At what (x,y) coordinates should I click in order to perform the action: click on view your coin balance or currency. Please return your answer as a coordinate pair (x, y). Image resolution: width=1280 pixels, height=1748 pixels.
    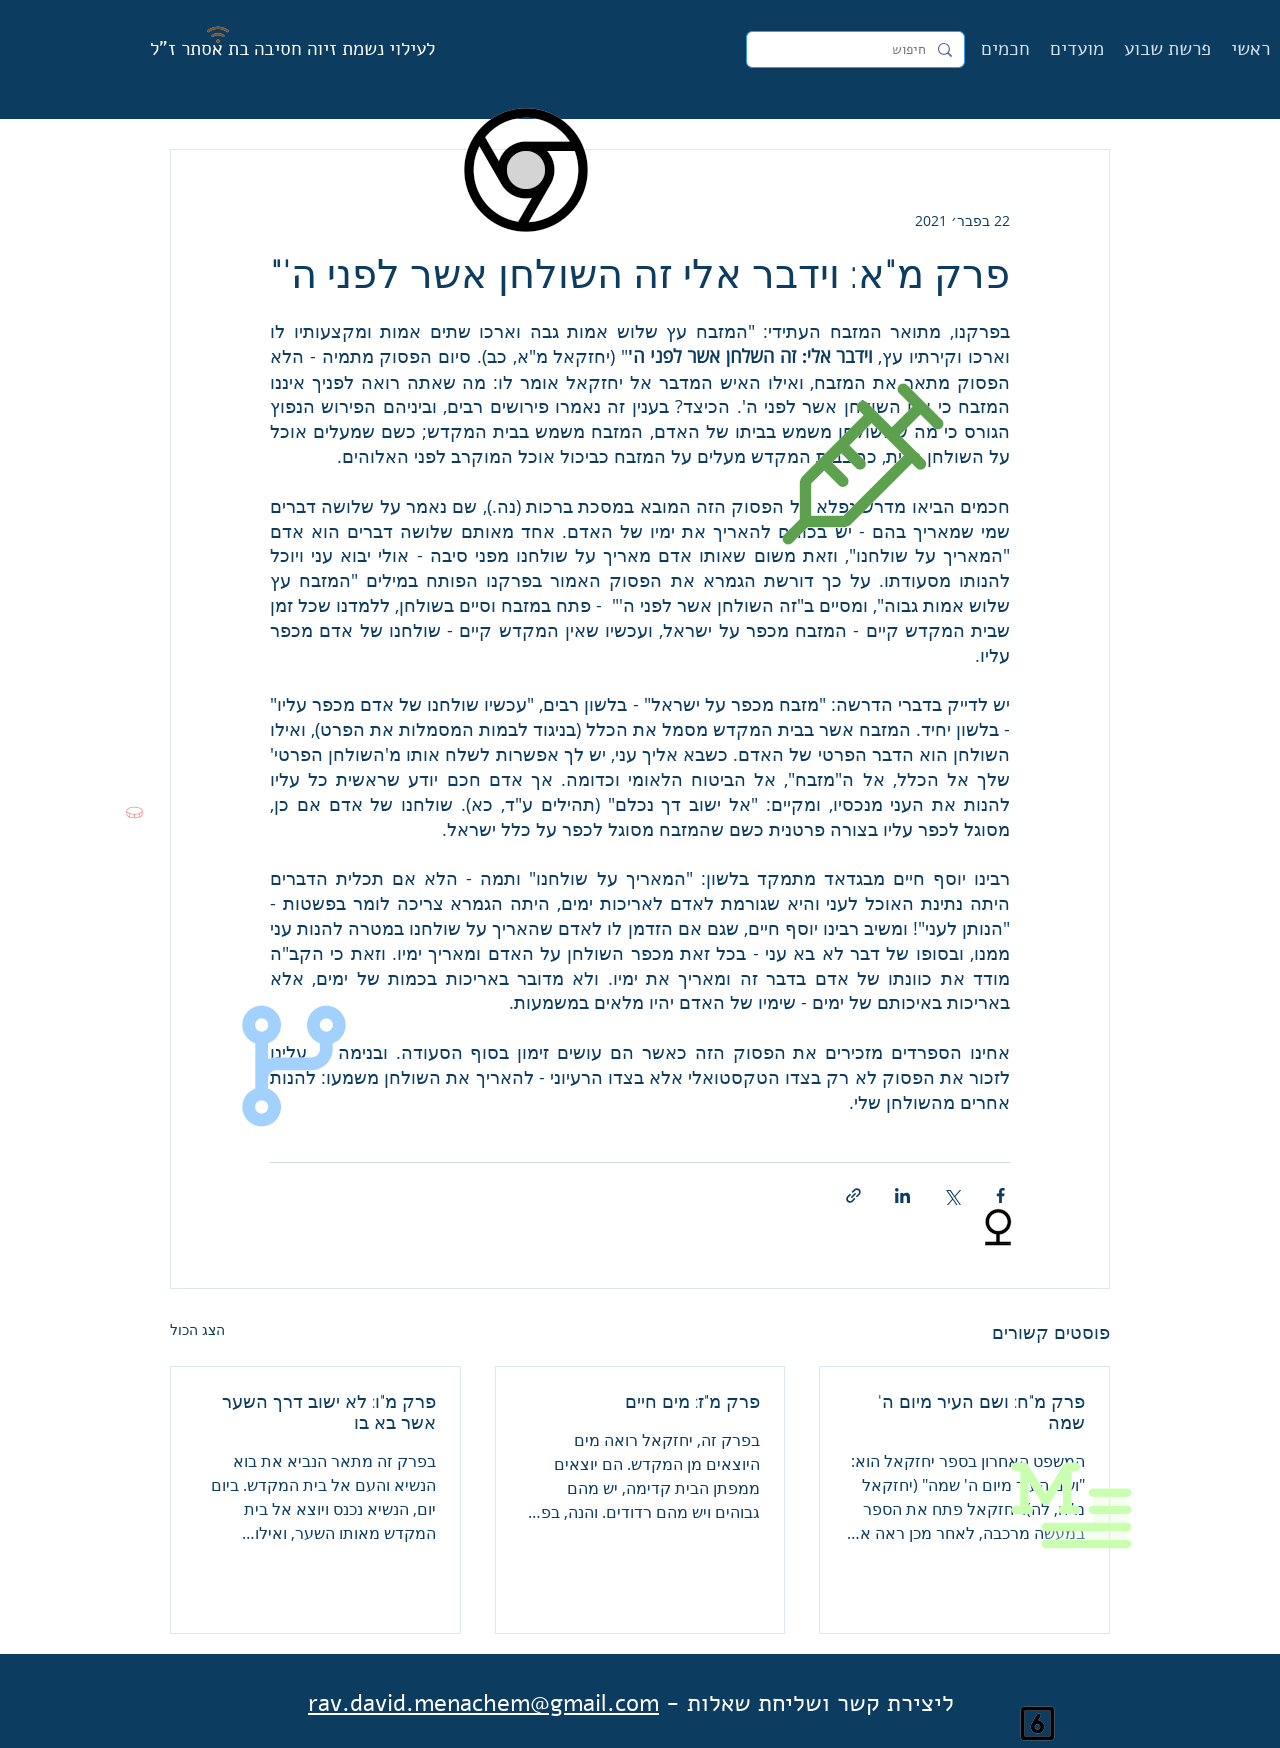
    Looking at the image, I should click on (134, 812).